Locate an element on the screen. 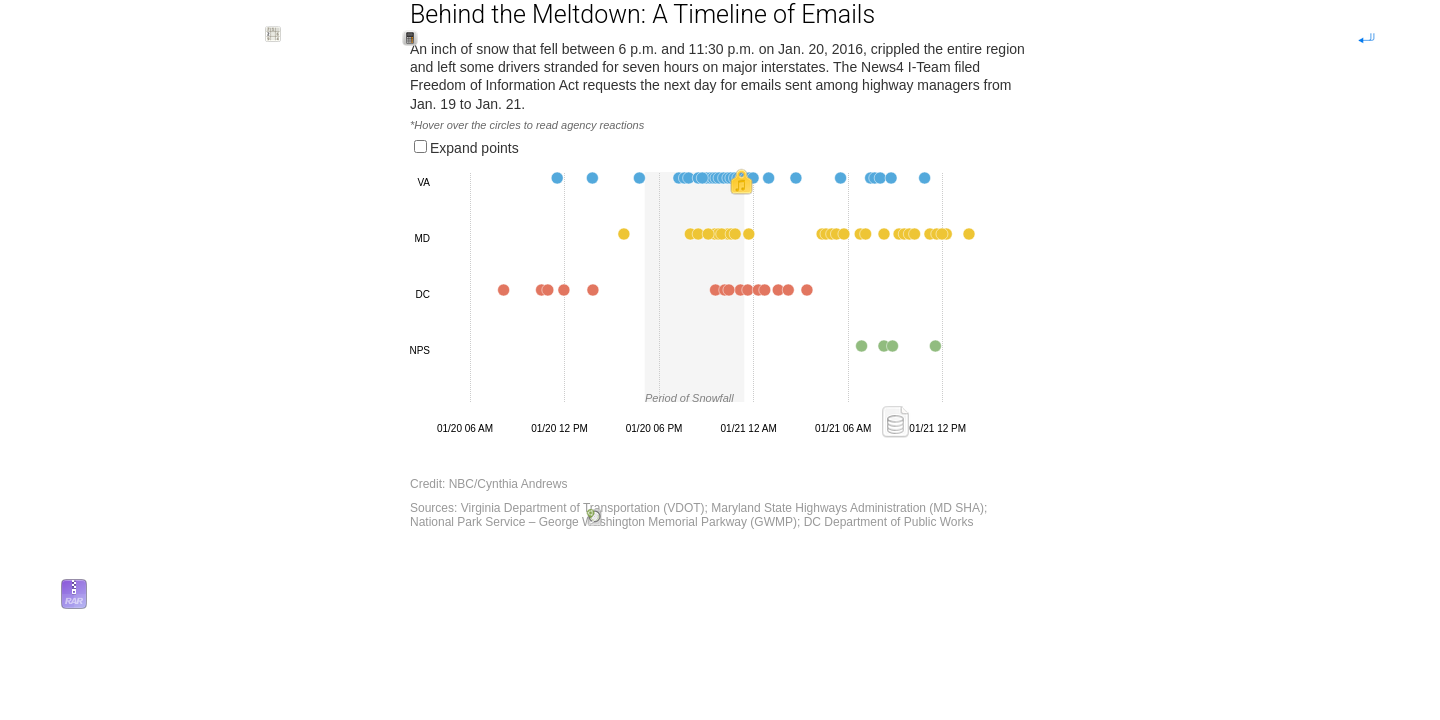 This screenshot has width=1440, height=720. open EarTag music tagging application is located at coordinates (741, 181).